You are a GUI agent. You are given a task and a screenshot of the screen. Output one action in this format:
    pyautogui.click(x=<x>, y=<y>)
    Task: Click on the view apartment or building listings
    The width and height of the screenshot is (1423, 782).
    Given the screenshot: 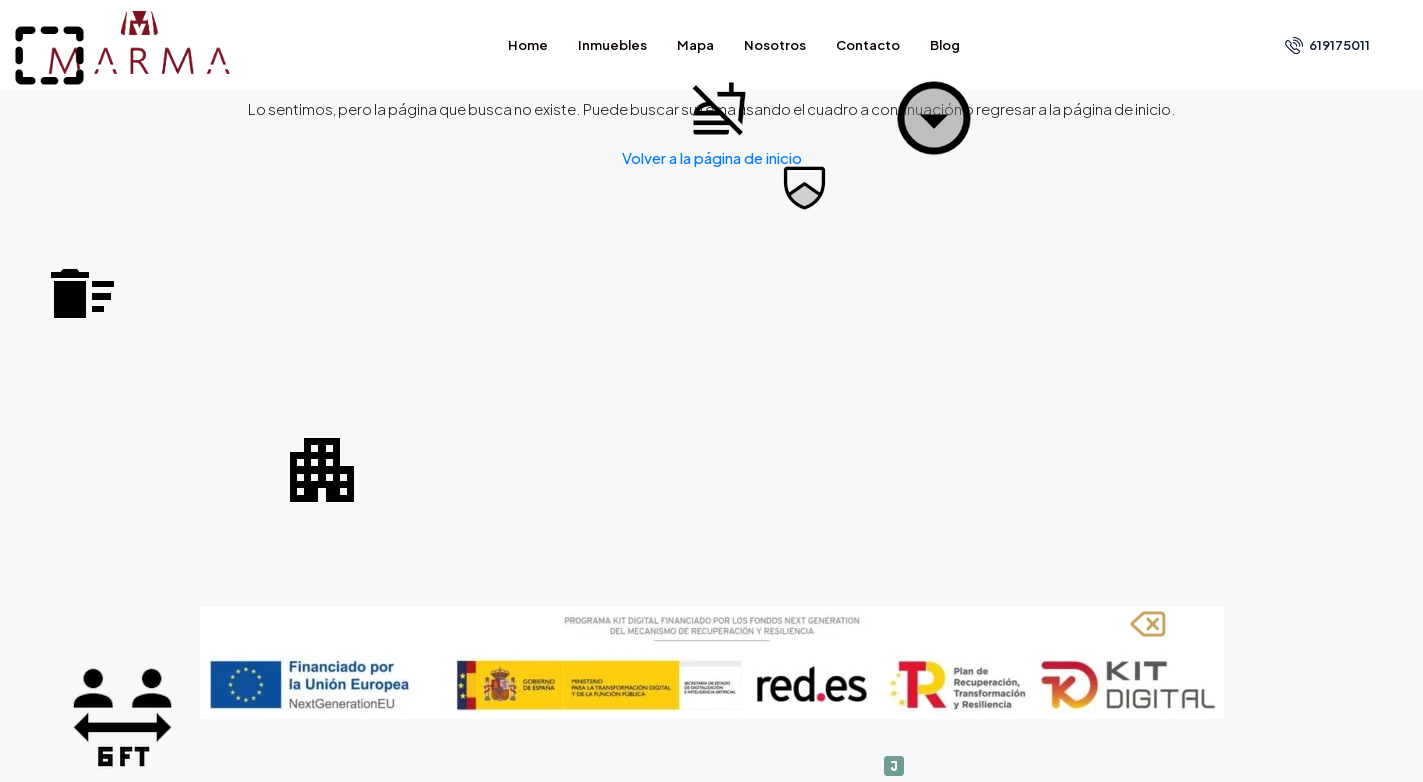 What is the action you would take?
    pyautogui.click(x=322, y=470)
    